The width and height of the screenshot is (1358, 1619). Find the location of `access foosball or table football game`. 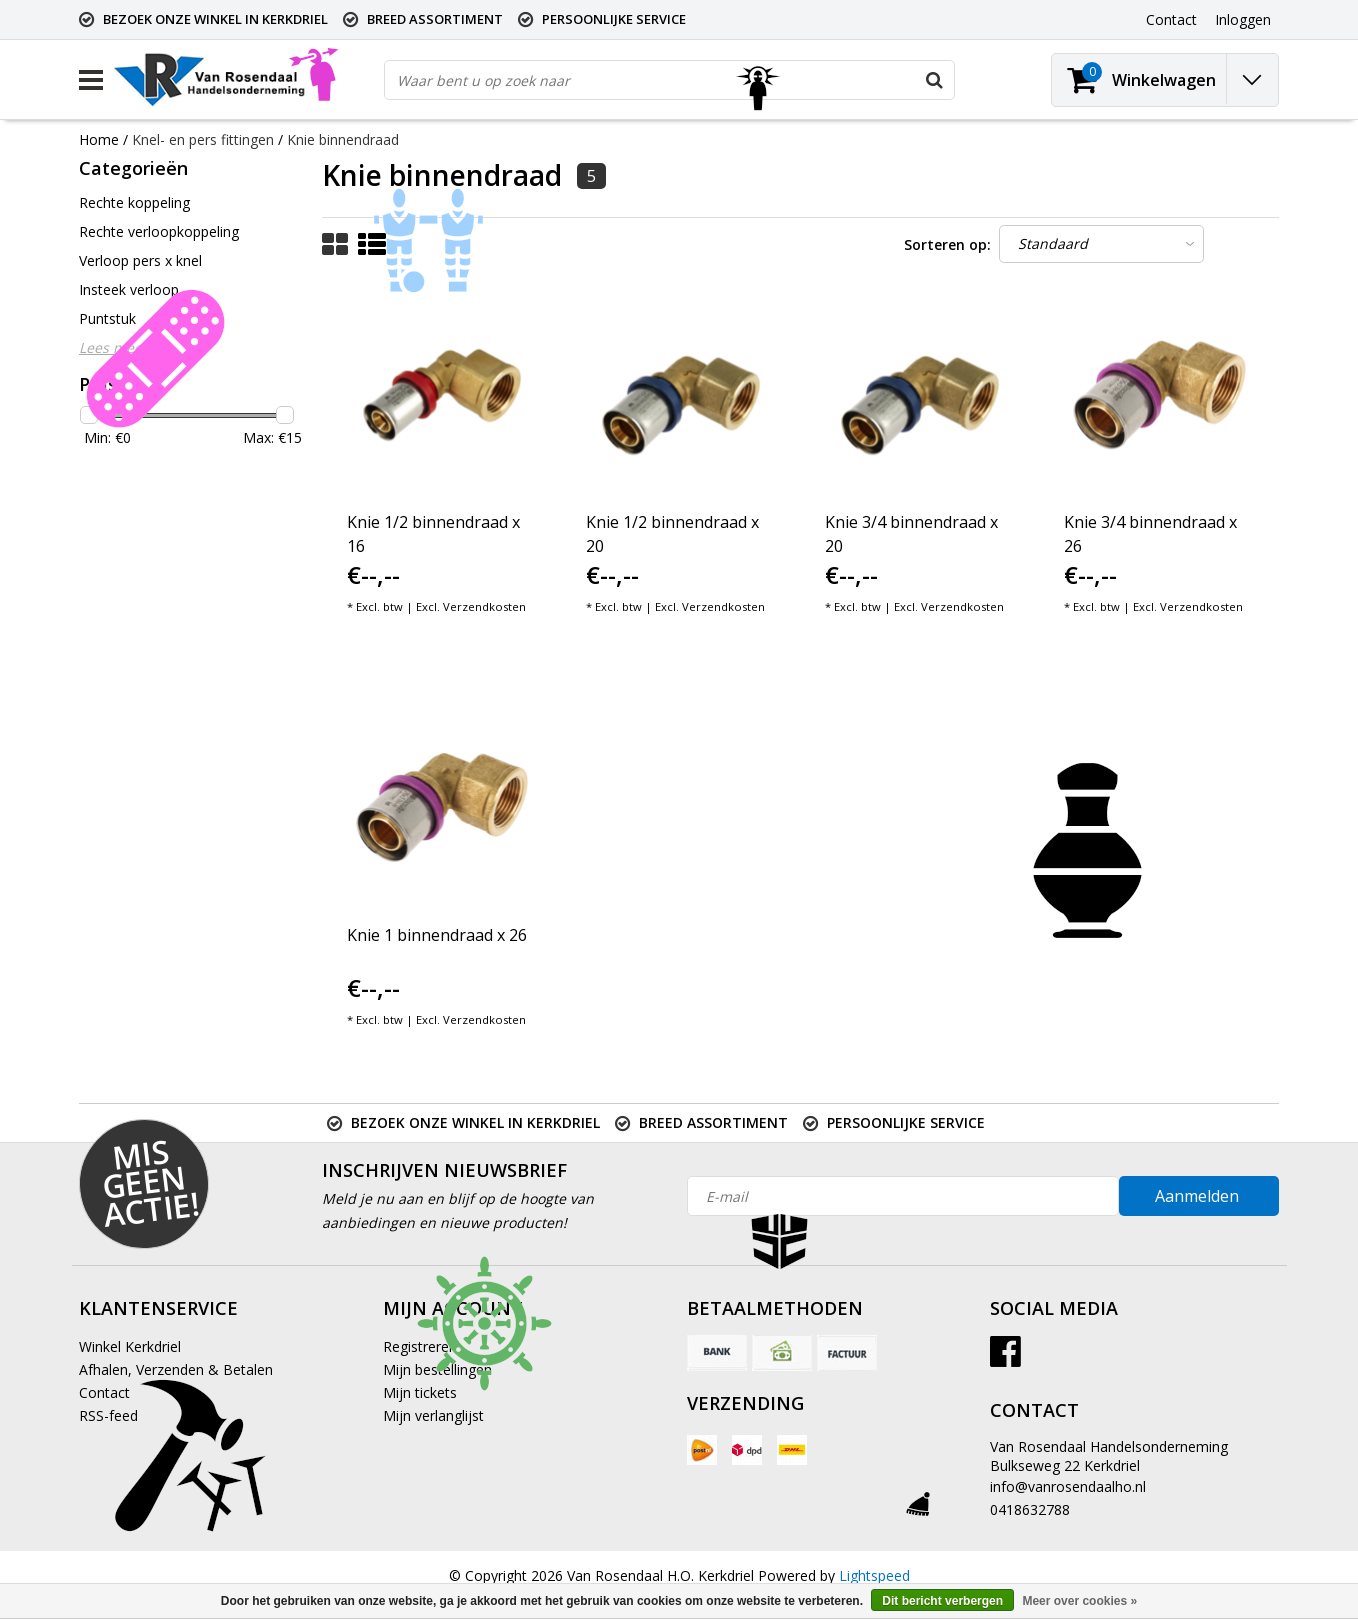

access foosball or table football game is located at coordinates (428, 240).